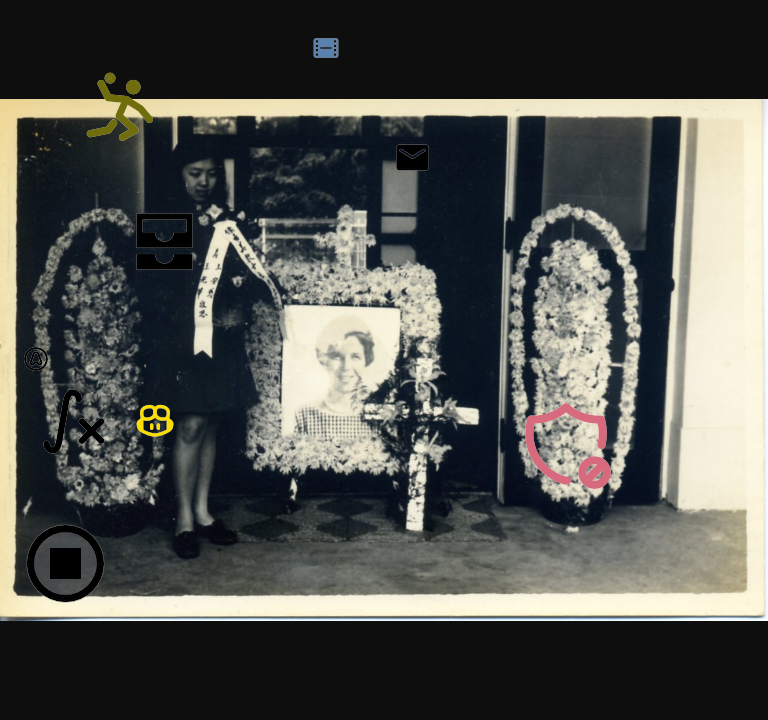 The height and width of the screenshot is (720, 768). Describe the element at coordinates (155, 420) in the screenshot. I see `access github copilot AI coding assistant` at that location.